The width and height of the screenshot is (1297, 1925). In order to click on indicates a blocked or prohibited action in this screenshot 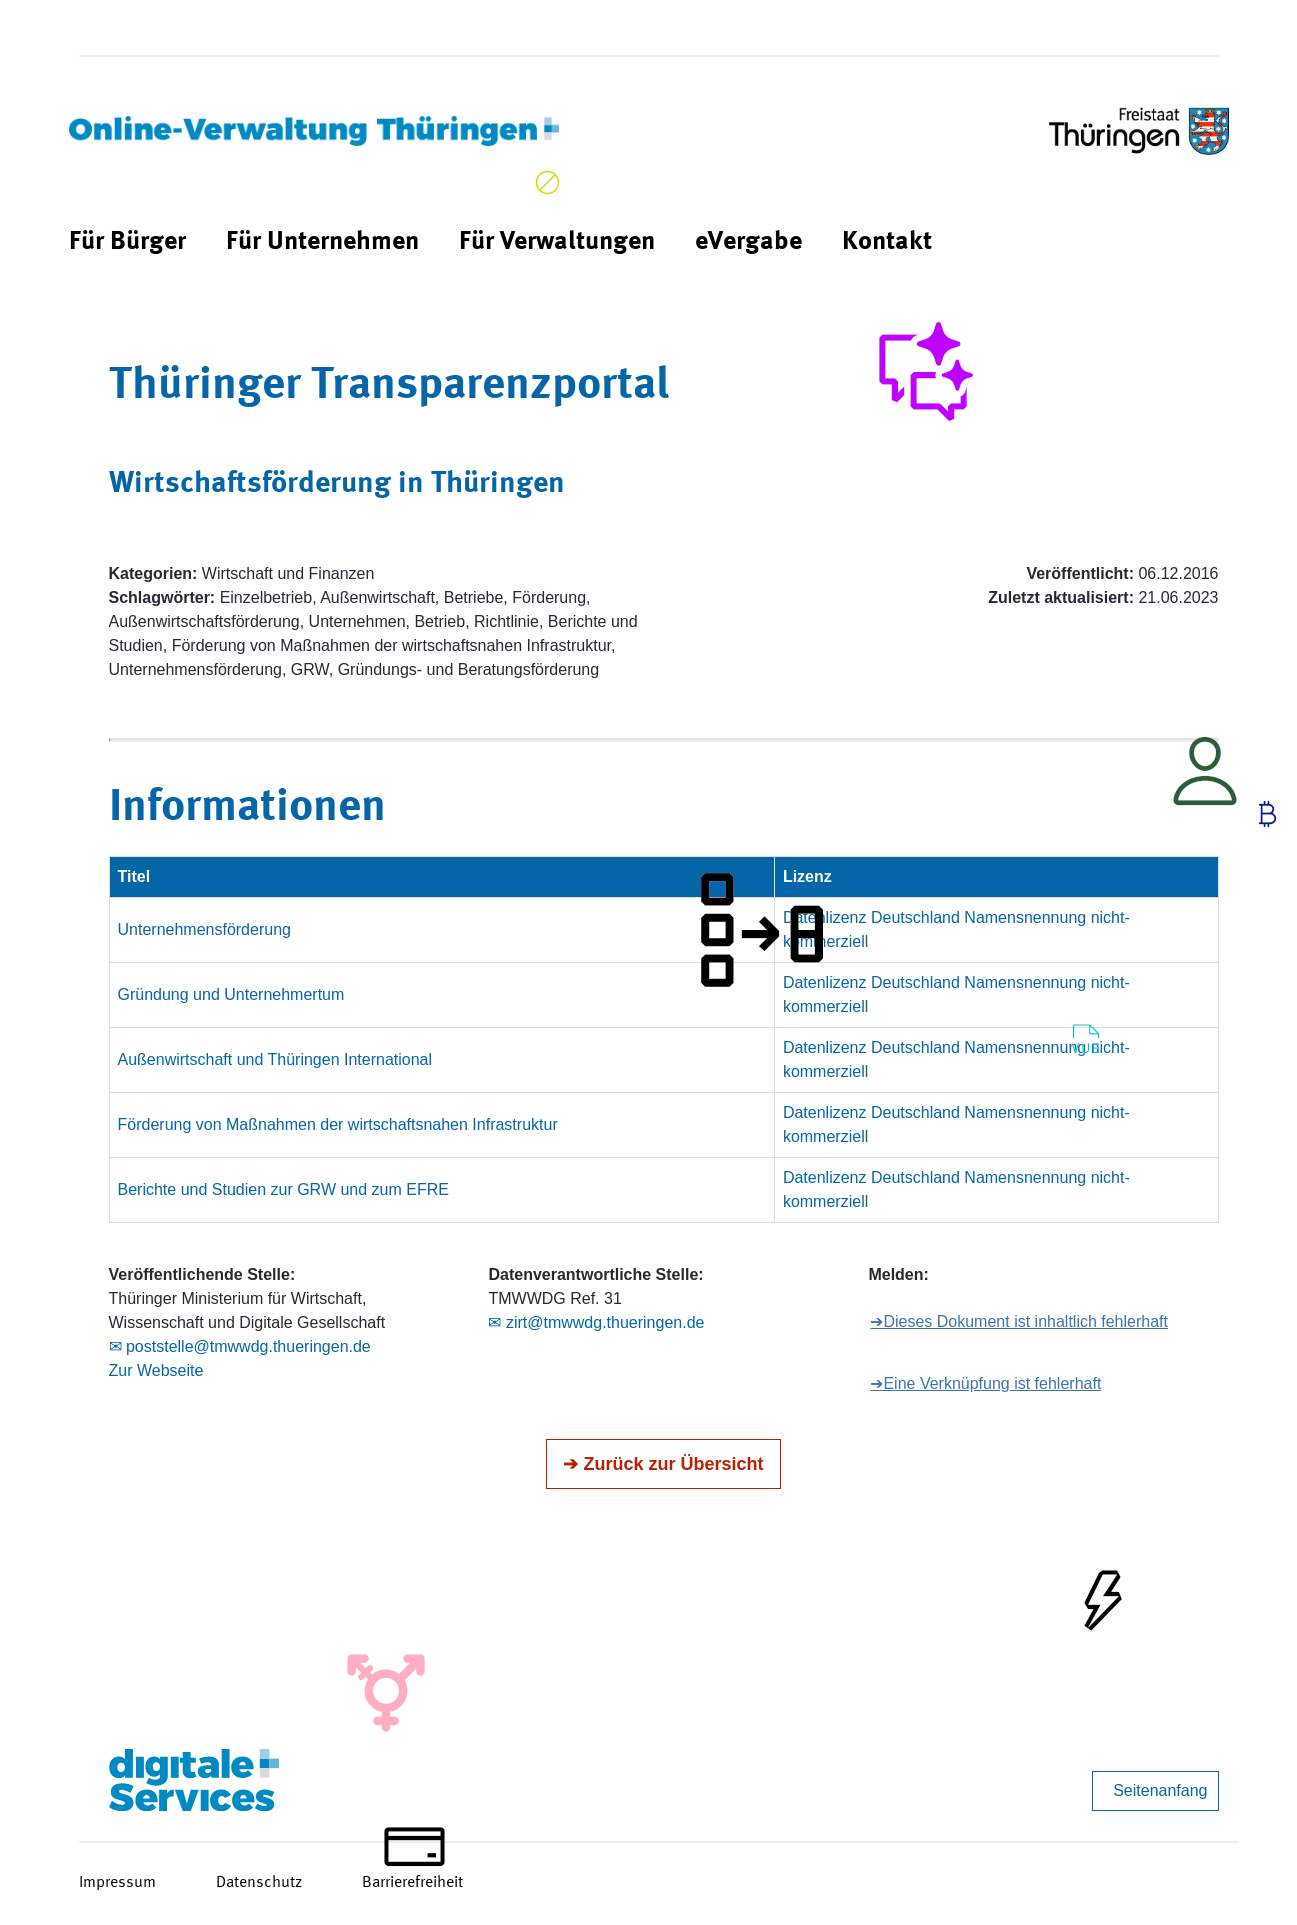, I will do `click(547, 182)`.